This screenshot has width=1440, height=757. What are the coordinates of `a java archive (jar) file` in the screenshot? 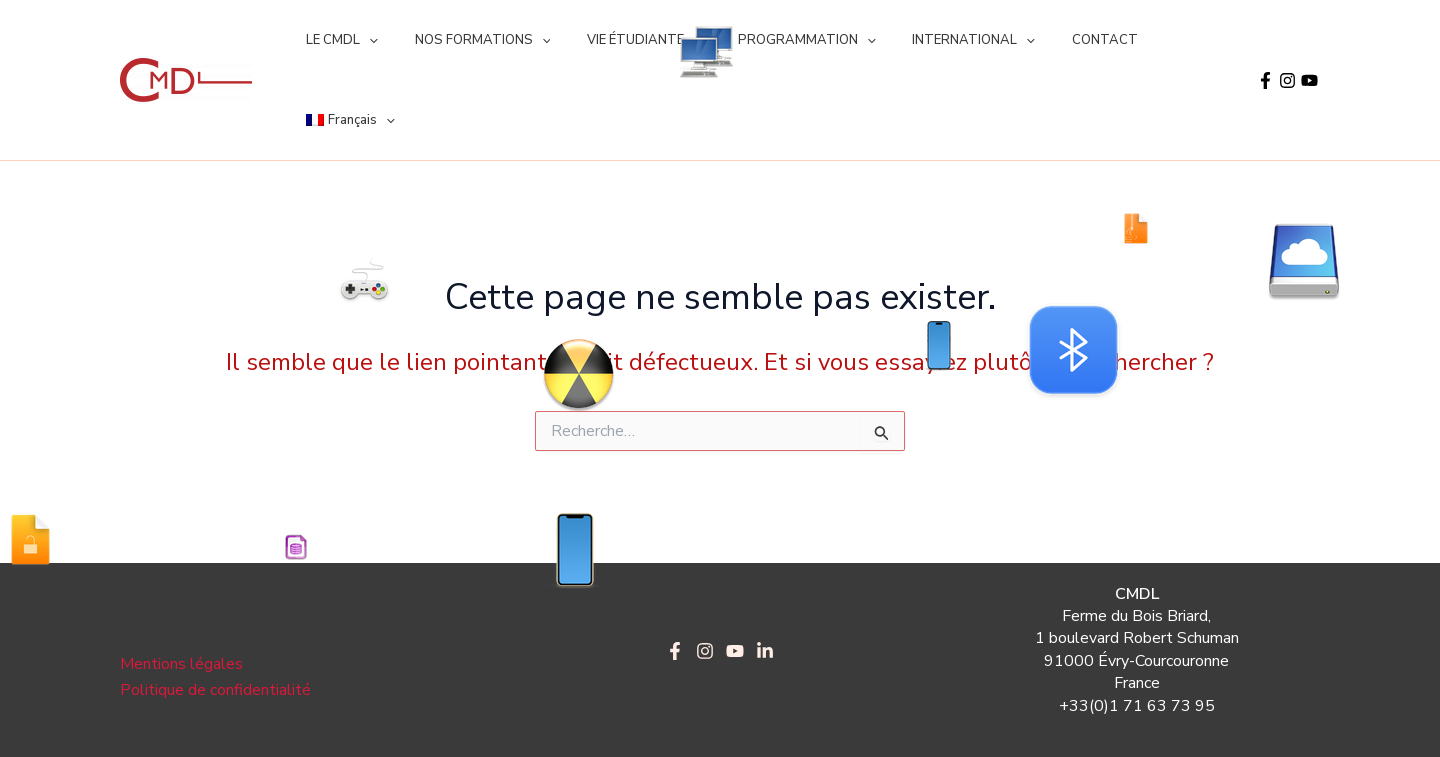 It's located at (1136, 229).